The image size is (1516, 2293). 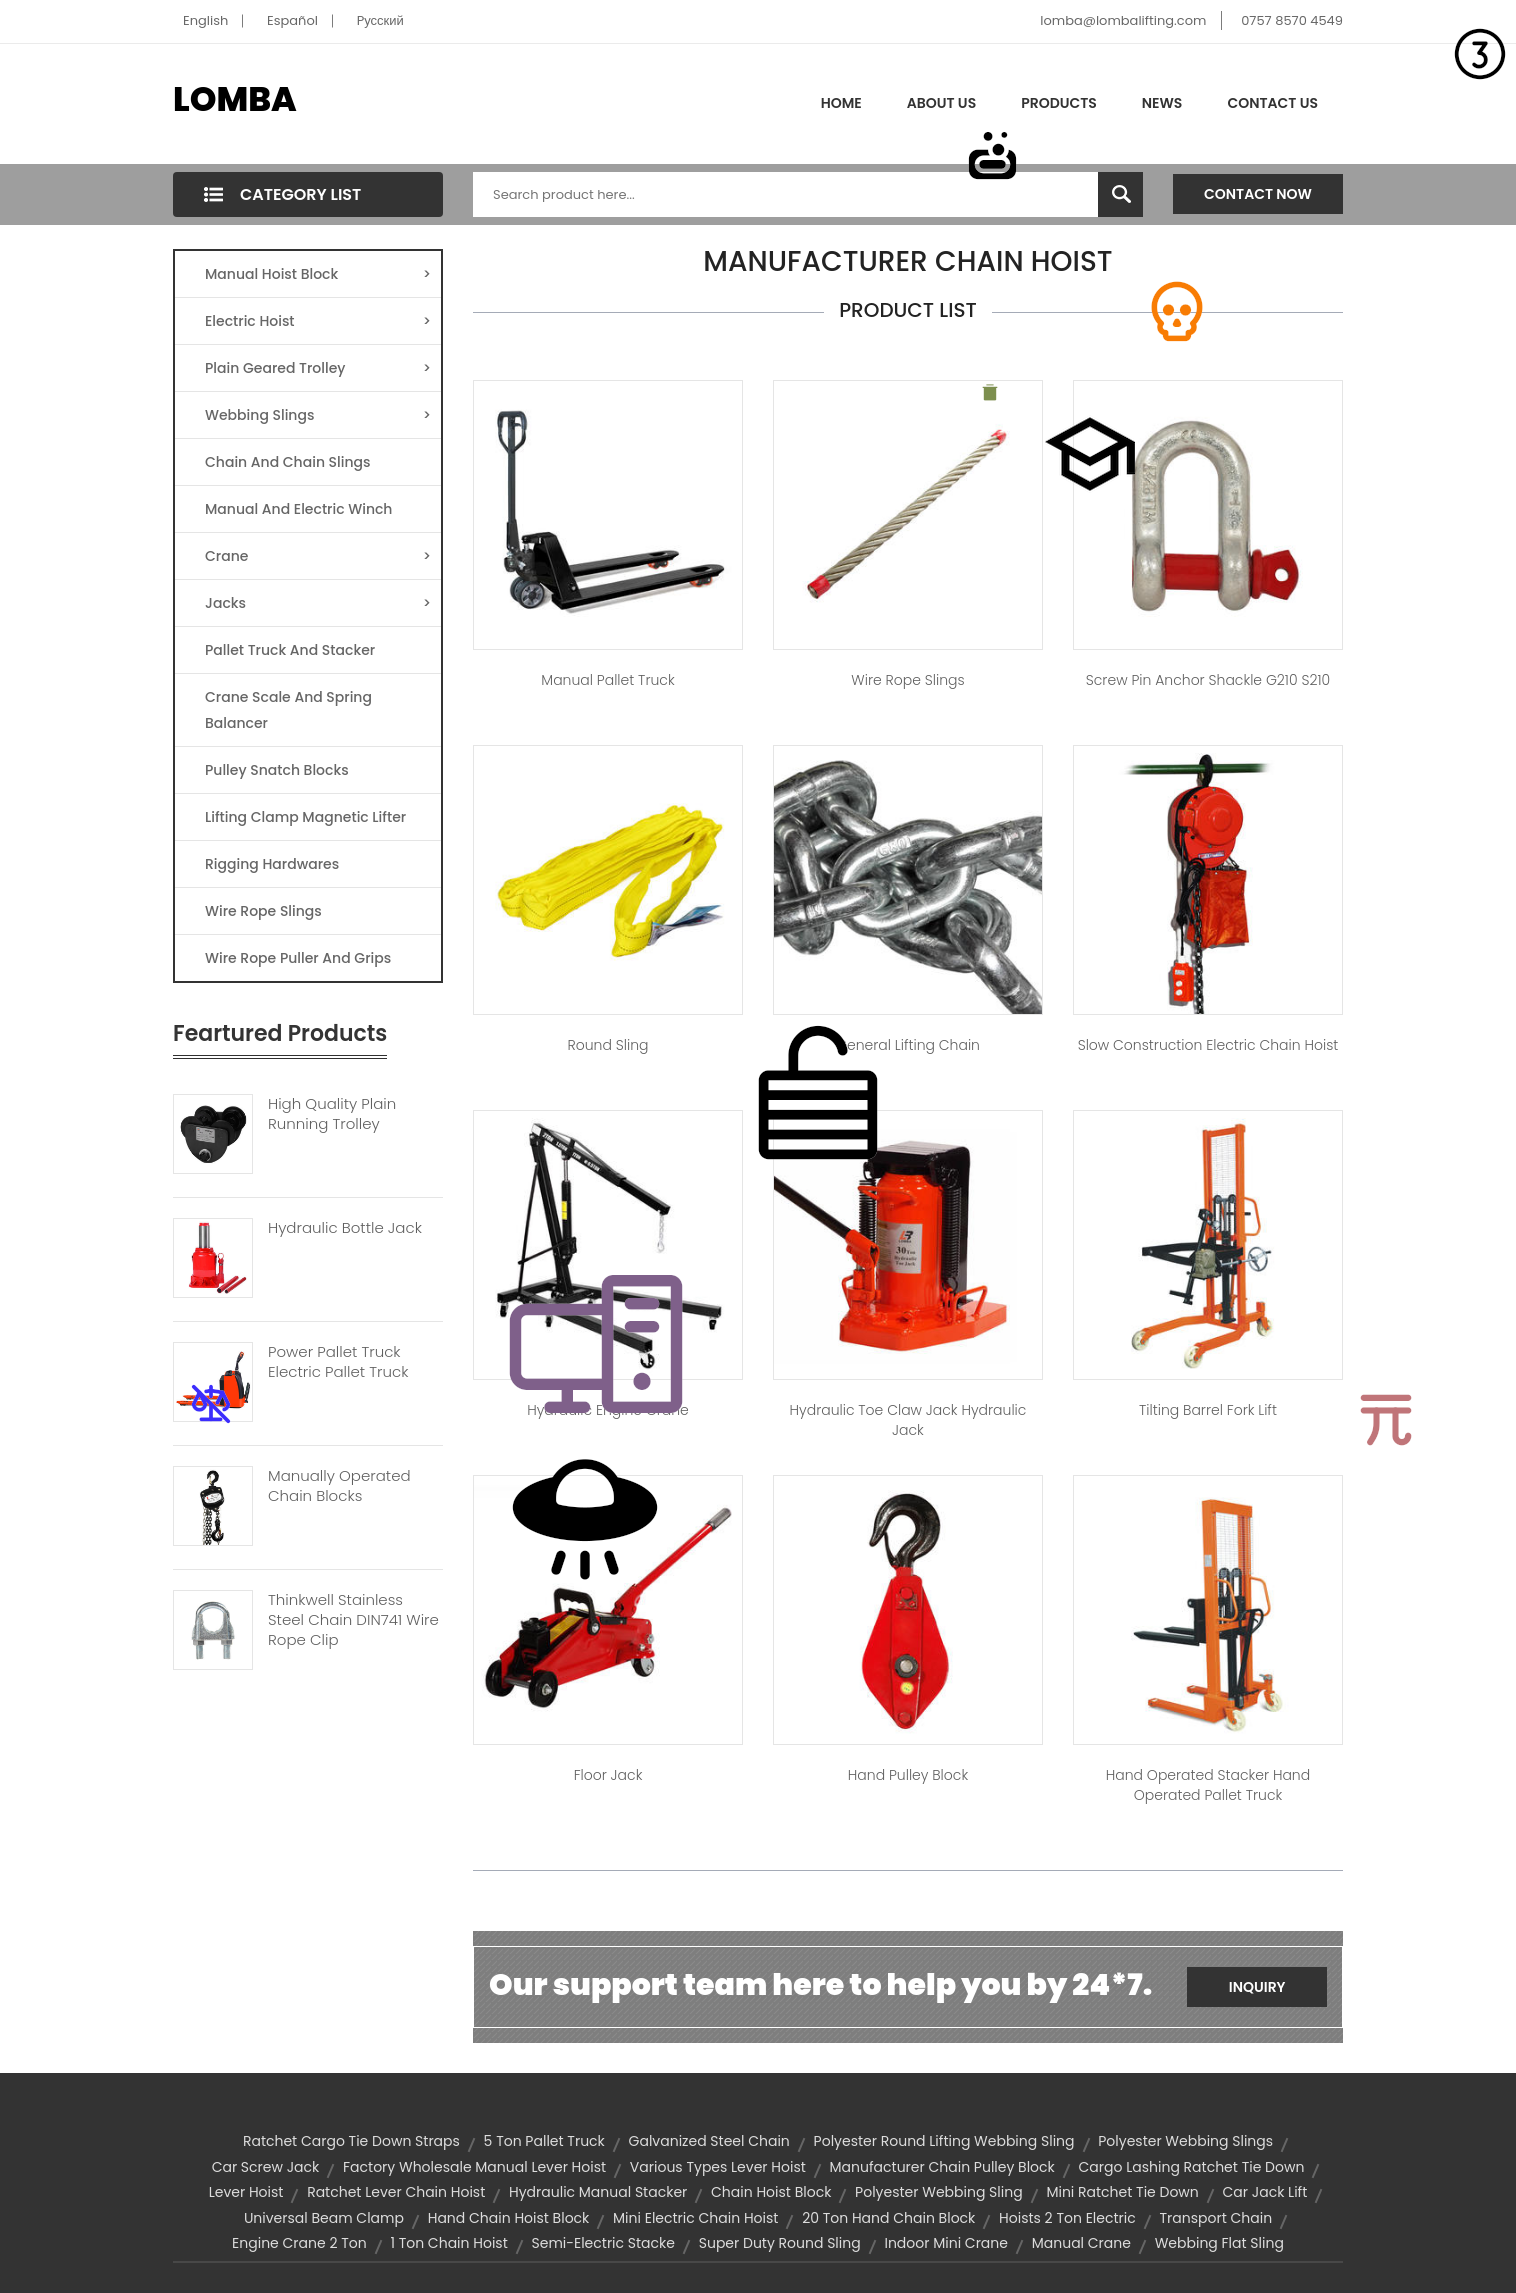 What do you see at coordinates (585, 1517) in the screenshot?
I see `access sci-fi or space-themed content` at bounding box center [585, 1517].